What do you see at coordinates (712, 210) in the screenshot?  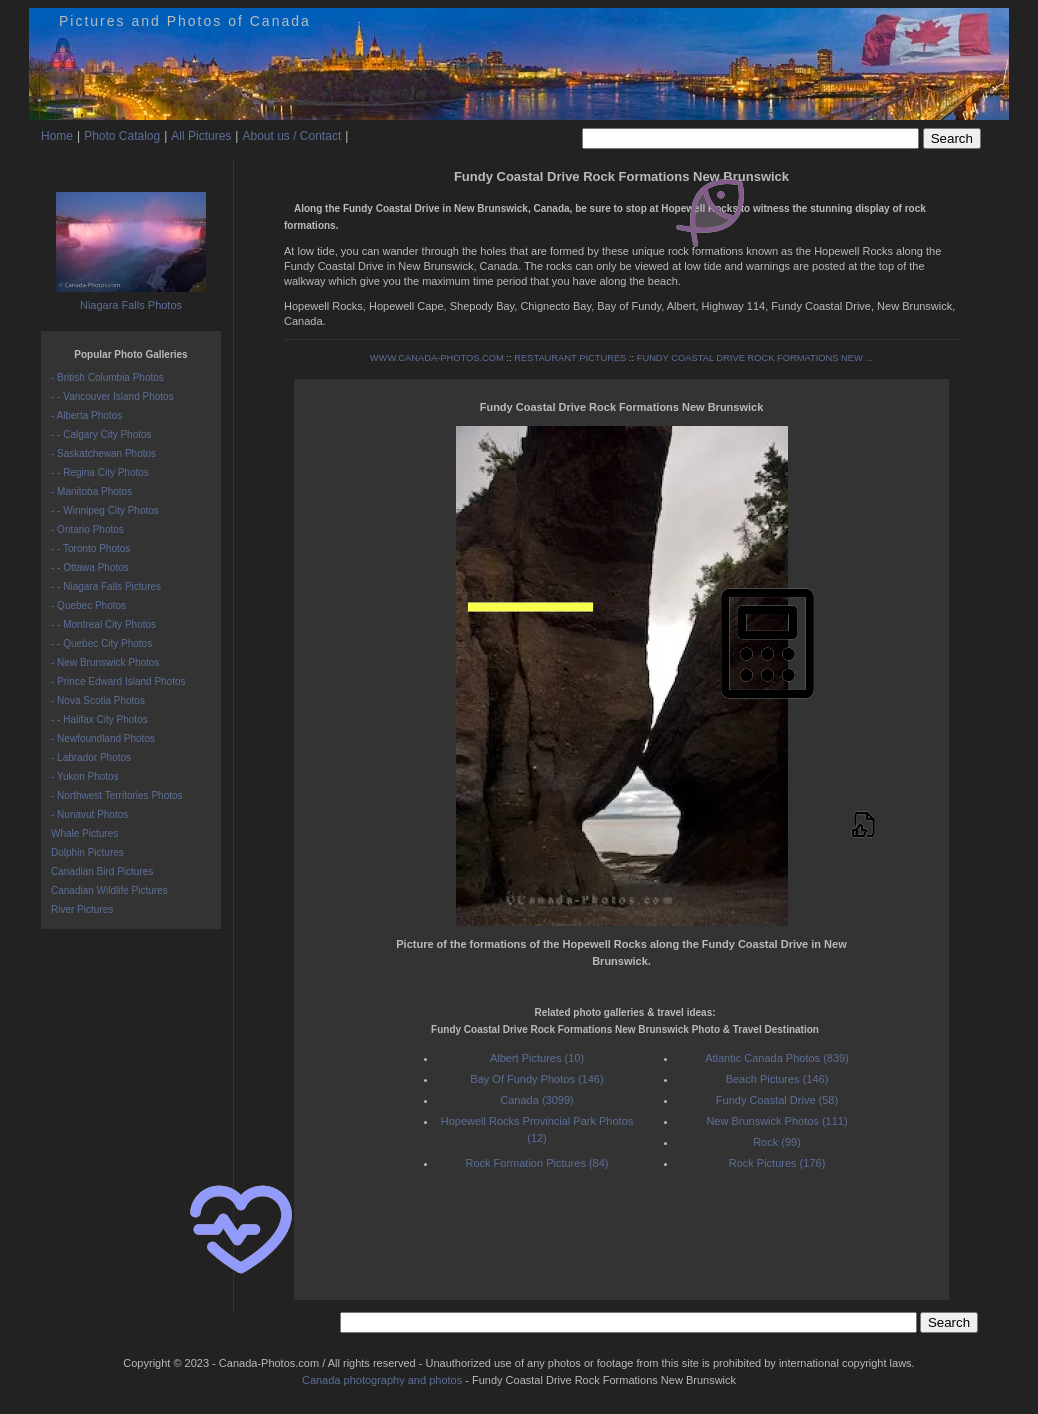 I see `browse seafood or fish-related content` at bounding box center [712, 210].